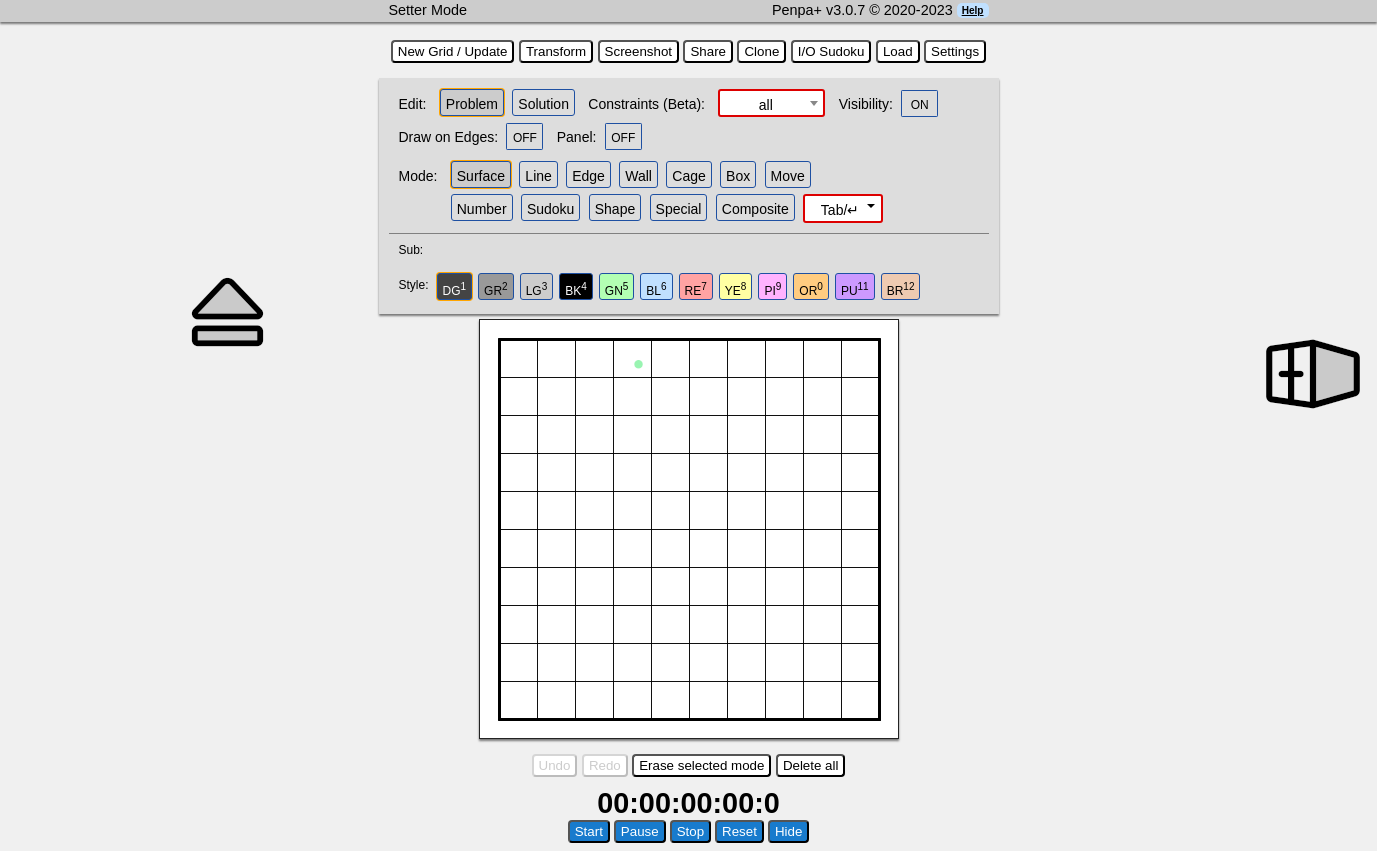 The width and height of the screenshot is (1377, 851). I want to click on view shipping or freight details, so click(1313, 374).